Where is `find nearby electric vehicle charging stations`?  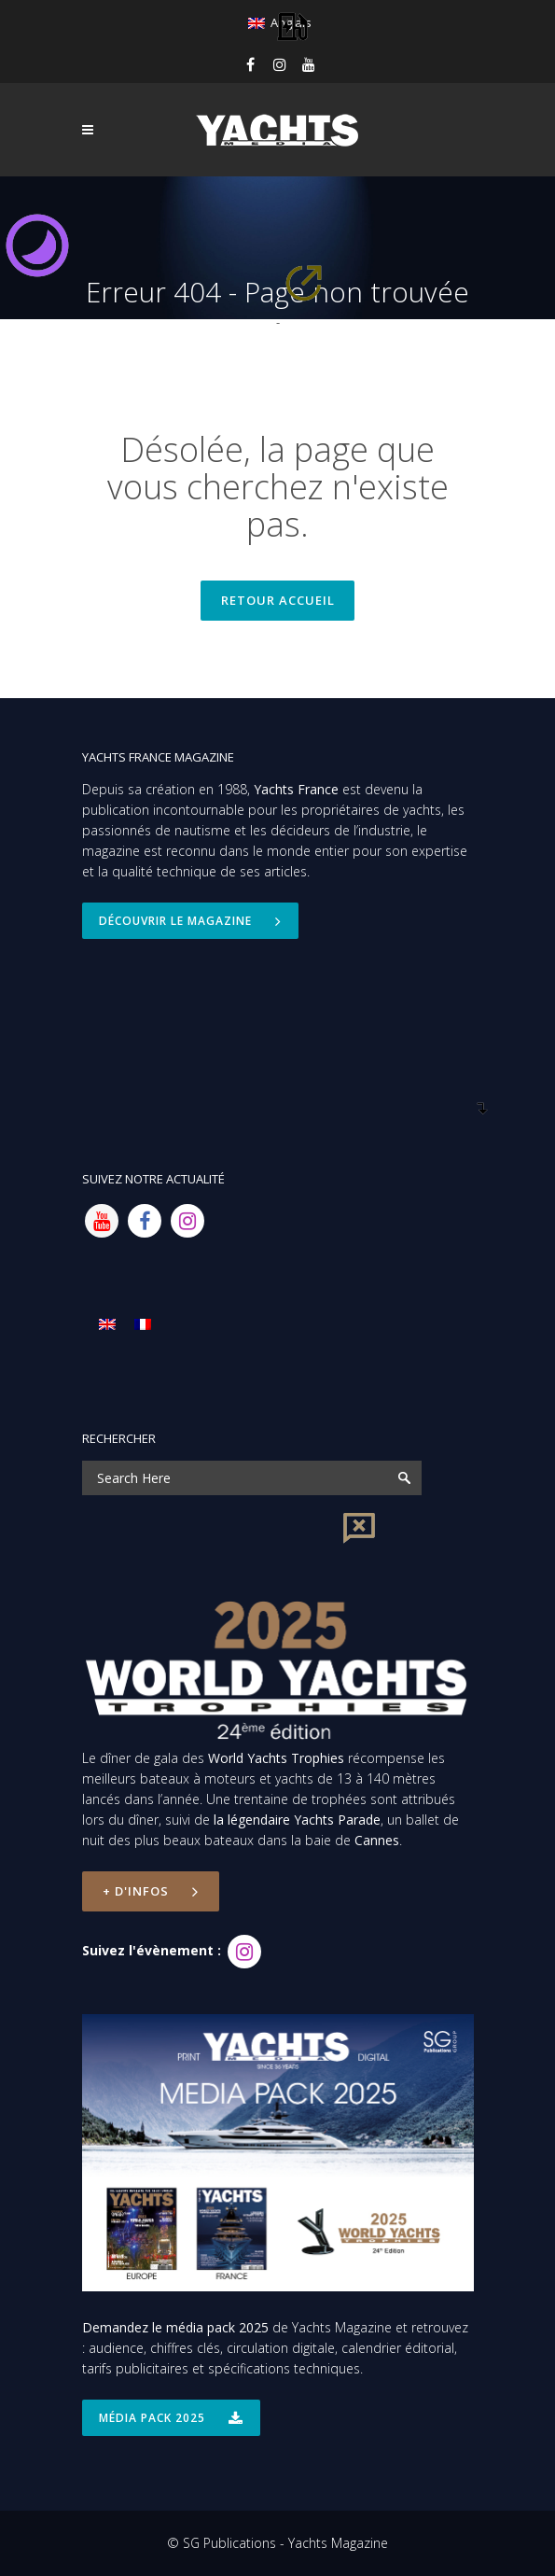
find nearby electric vehicle charging stations is located at coordinates (292, 26).